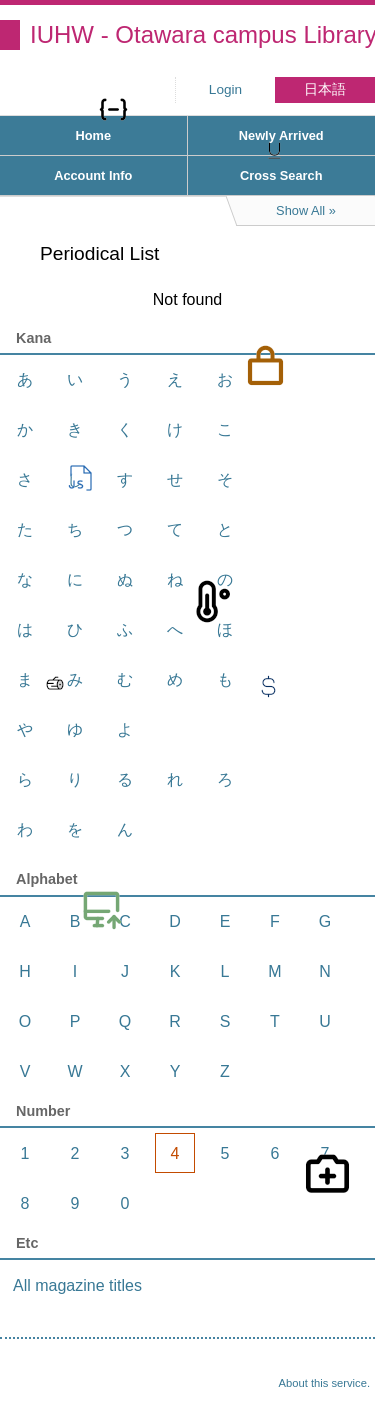 The height and width of the screenshot is (1409, 375). What do you see at coordinates (265, 367) in the screenshot?
I see `lock or secure this item` at bounding box center [265, 367].